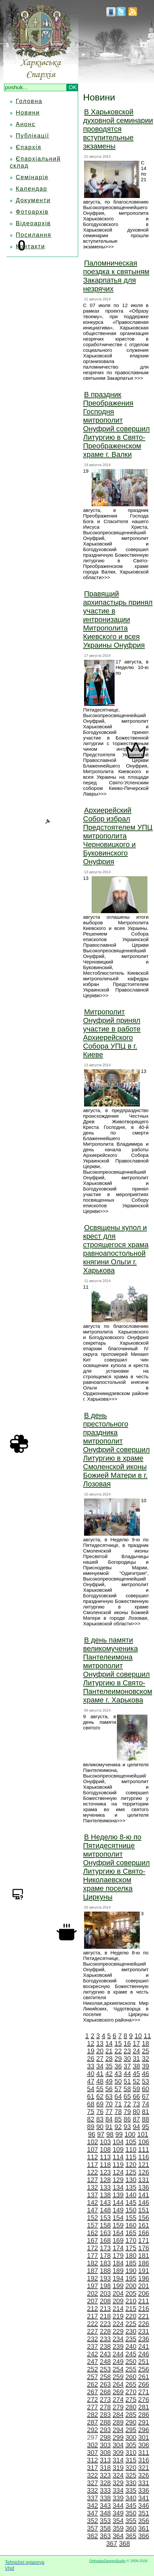 The image size is (154, 2576). I want to click on set exposure compensation to zero, so click(22, 246).